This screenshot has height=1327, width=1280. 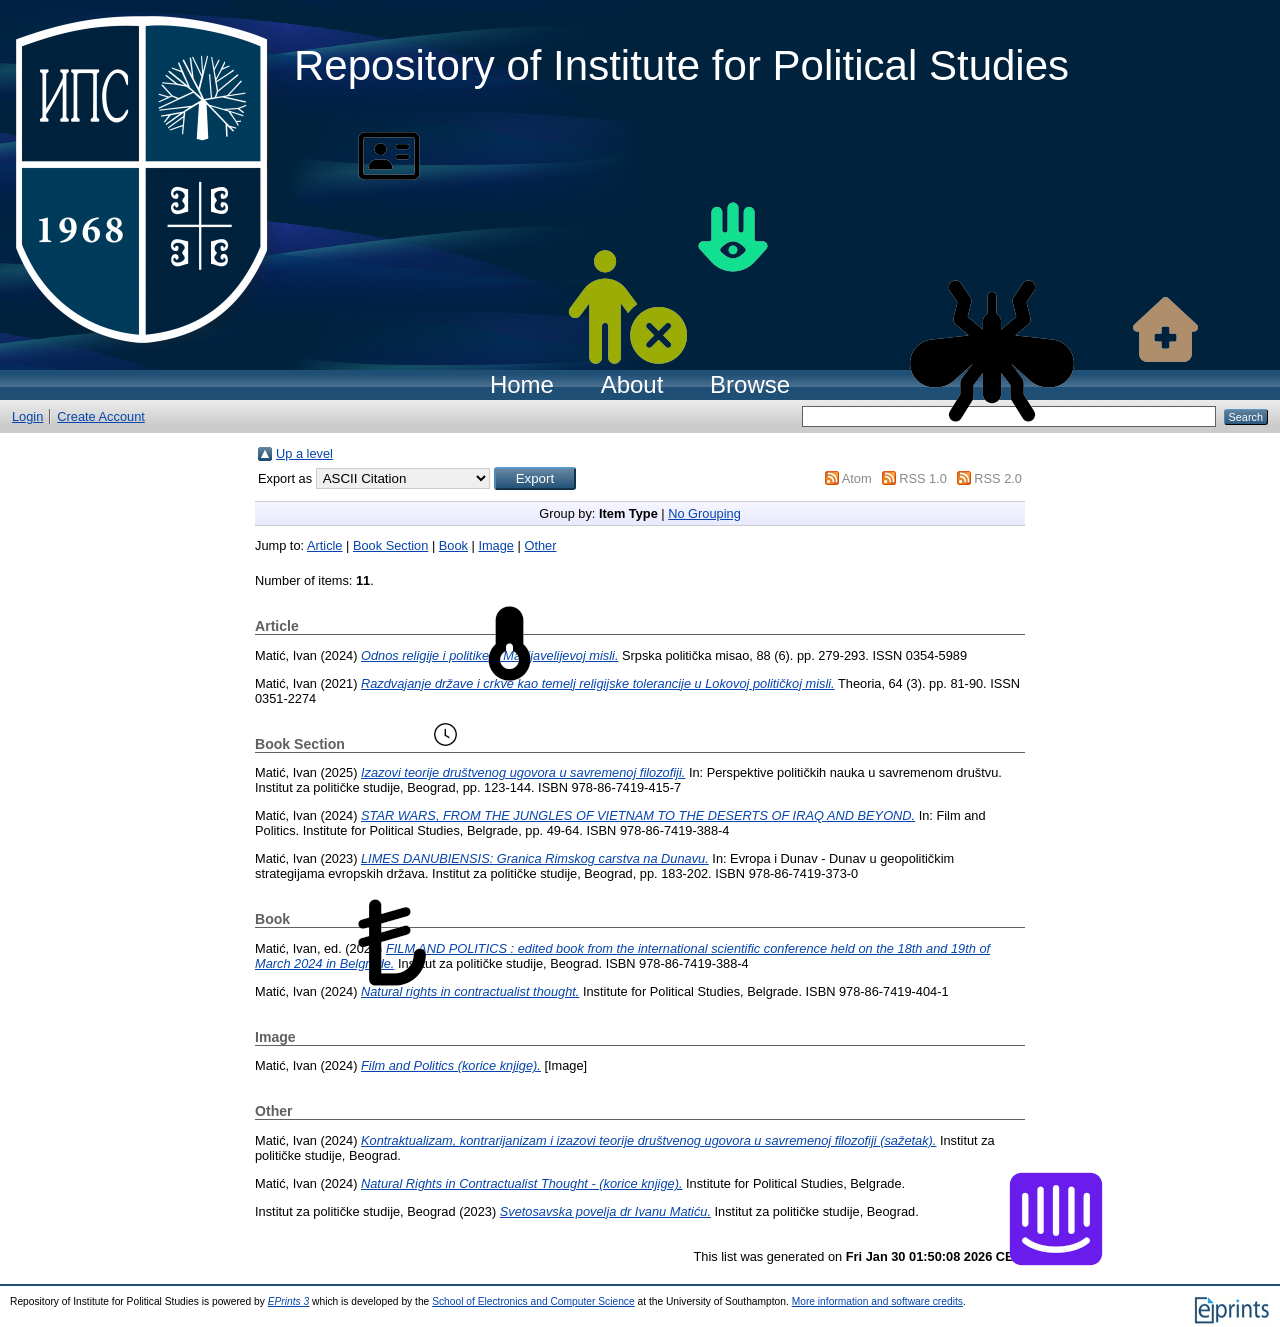 What do you see at coordinates (1056, 1219) in the screenshot?
I see `open Intercom chat support` at bounding box center [1056, 1219].